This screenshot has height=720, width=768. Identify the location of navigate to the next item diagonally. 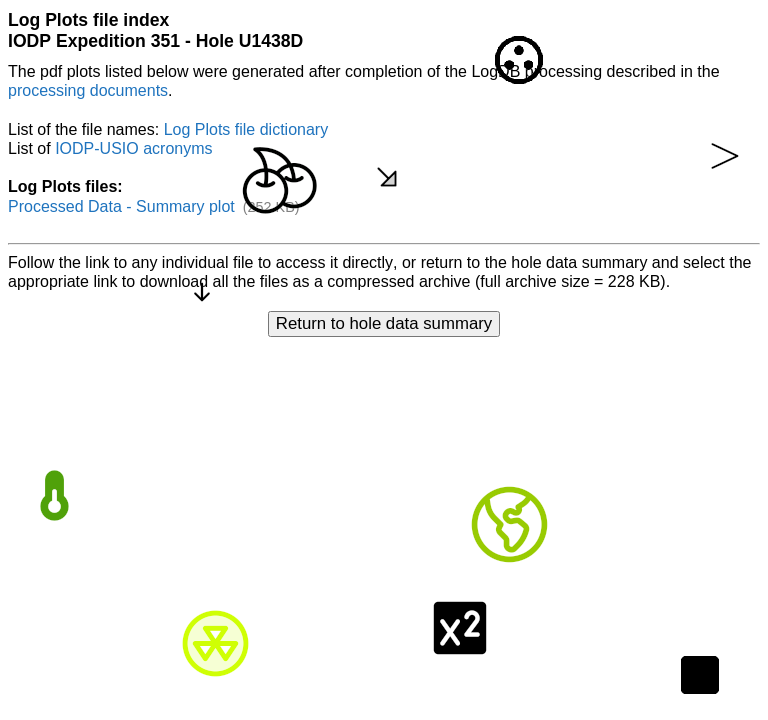
(387, 177).